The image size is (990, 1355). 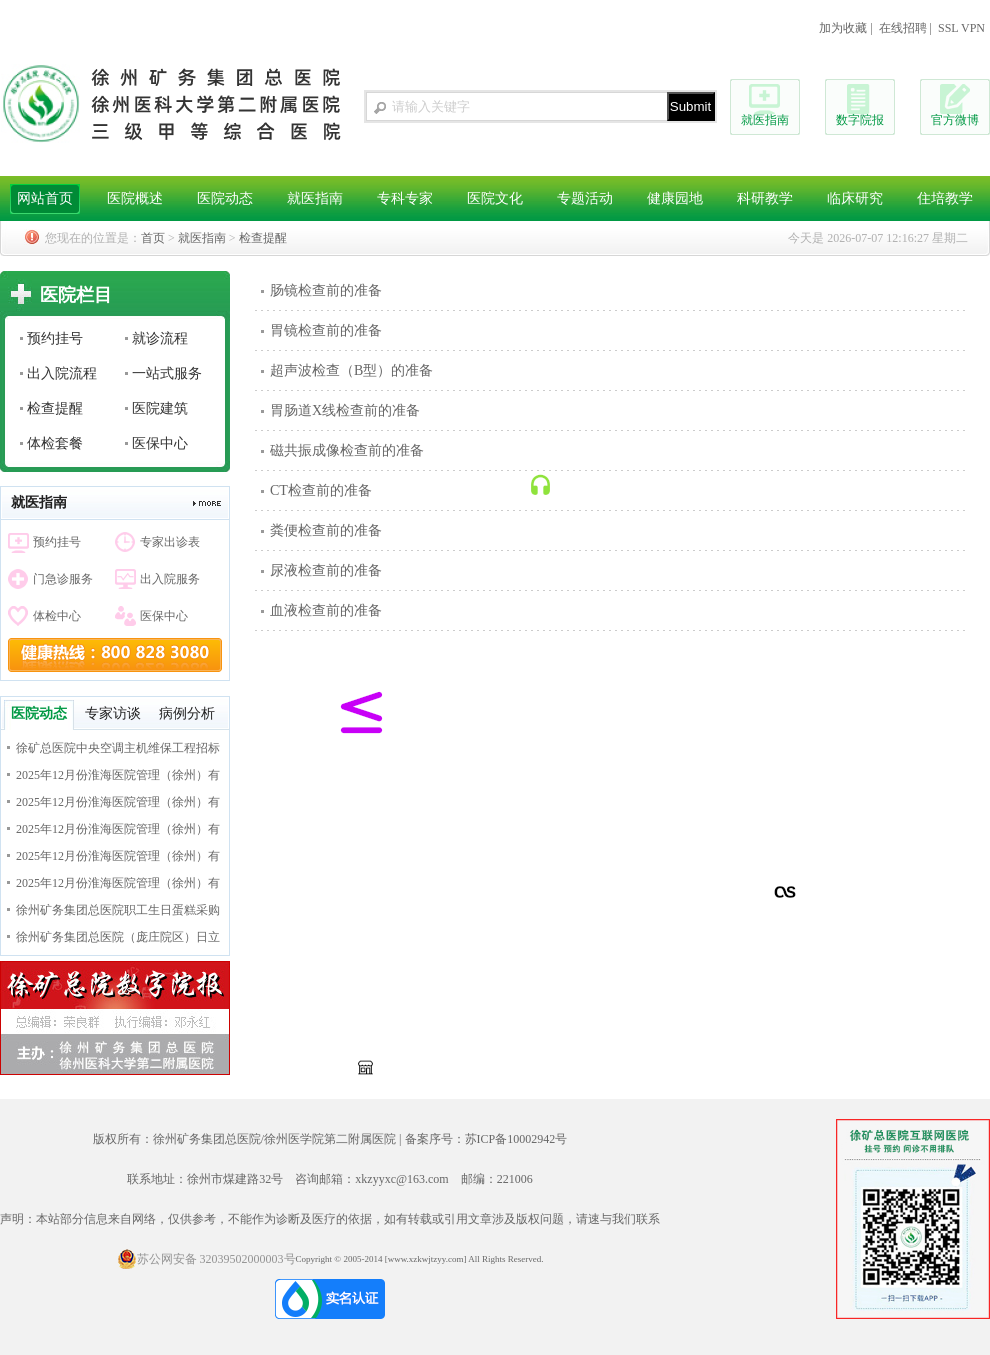 What do you see at coordinates (365, 1067) in the screenshot?
I see `browse nearby stores or shops` at bounding box center [365, 1067].